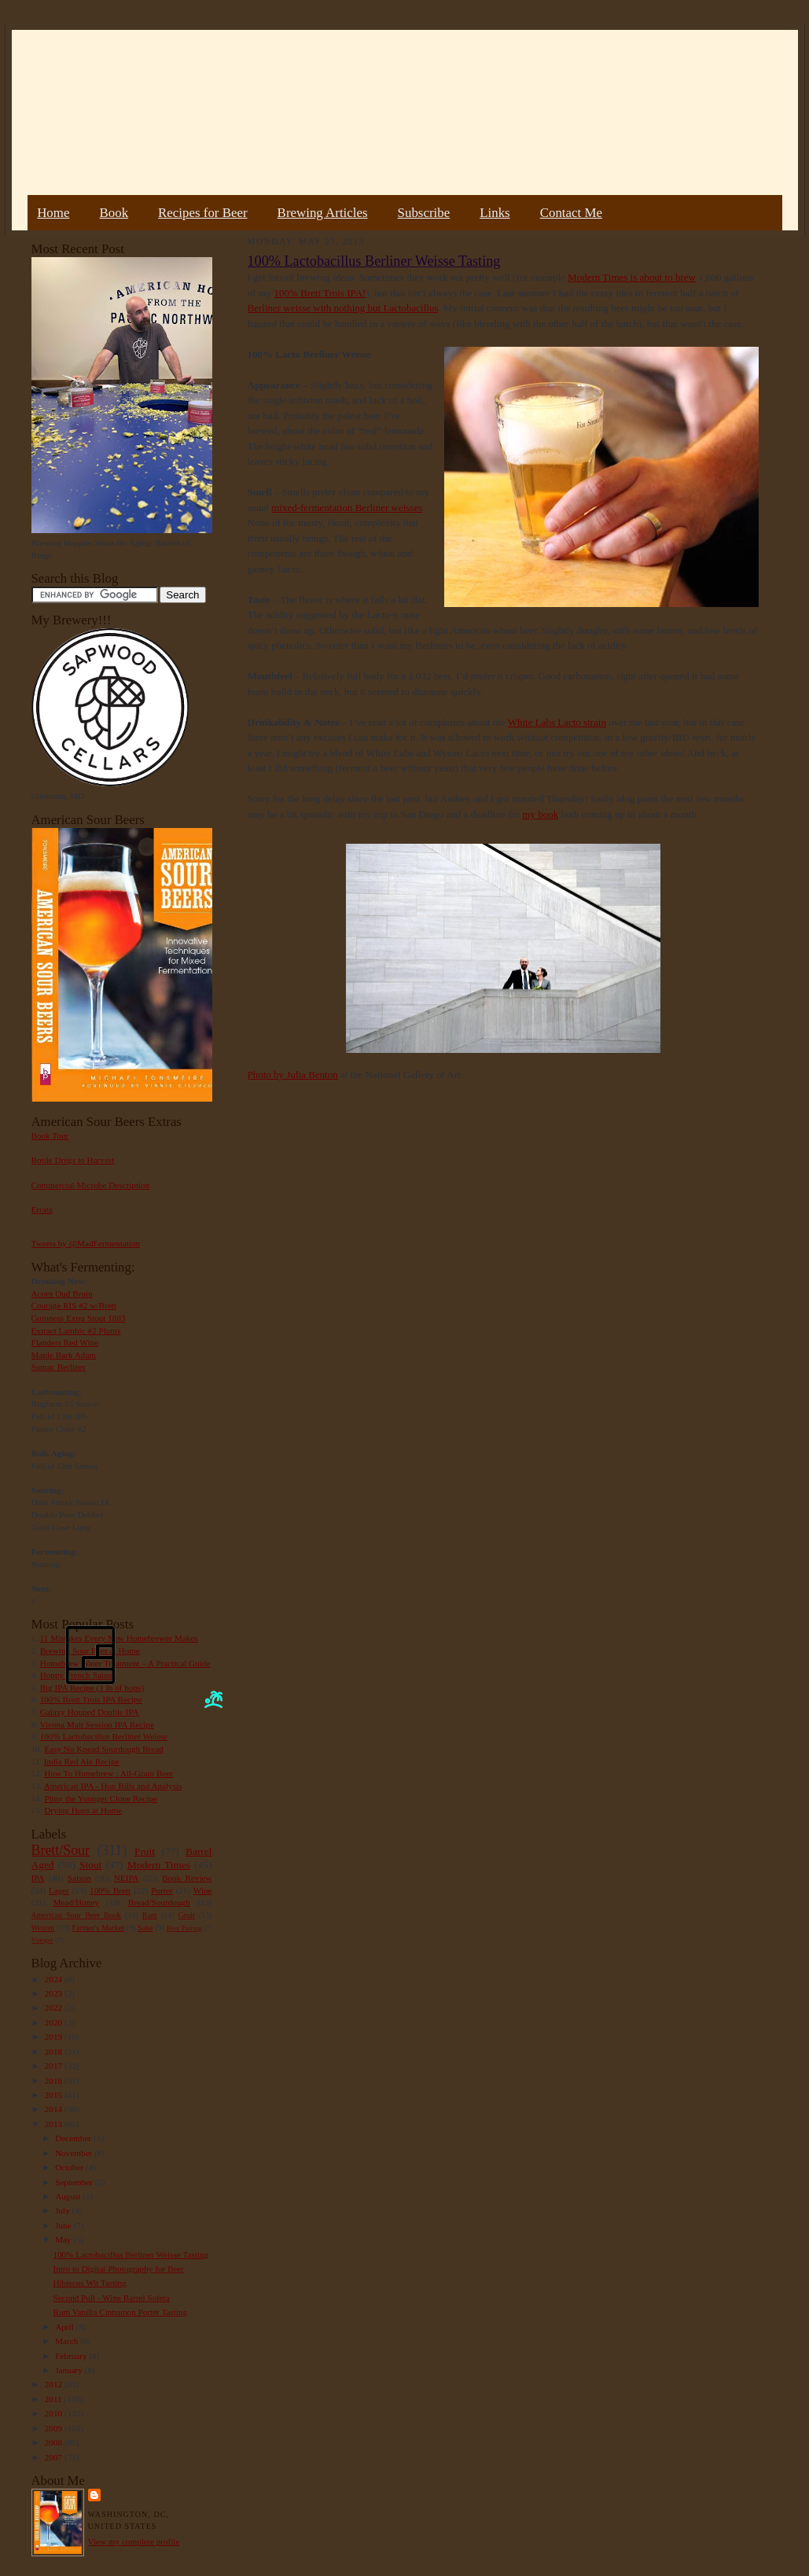 The image size is (809, 2576). What do you see at coordinates (90, 1655) in the screenshot?
I see `indicates stairs or stairway access` at bounding box center [90, 1655].